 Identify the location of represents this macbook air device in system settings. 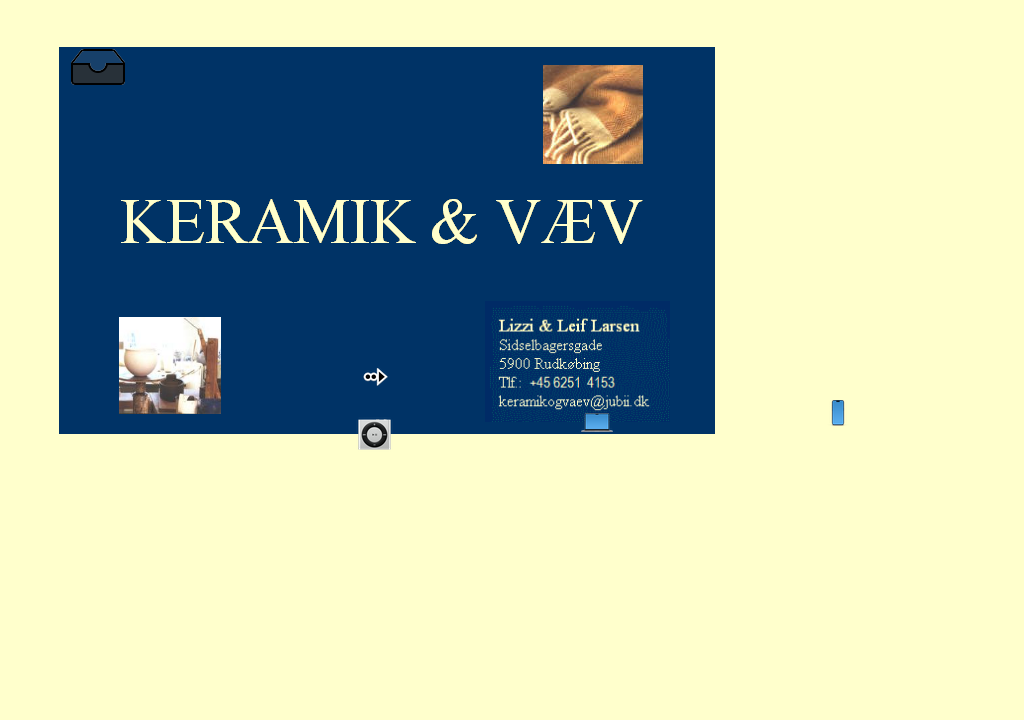
(597, 420).